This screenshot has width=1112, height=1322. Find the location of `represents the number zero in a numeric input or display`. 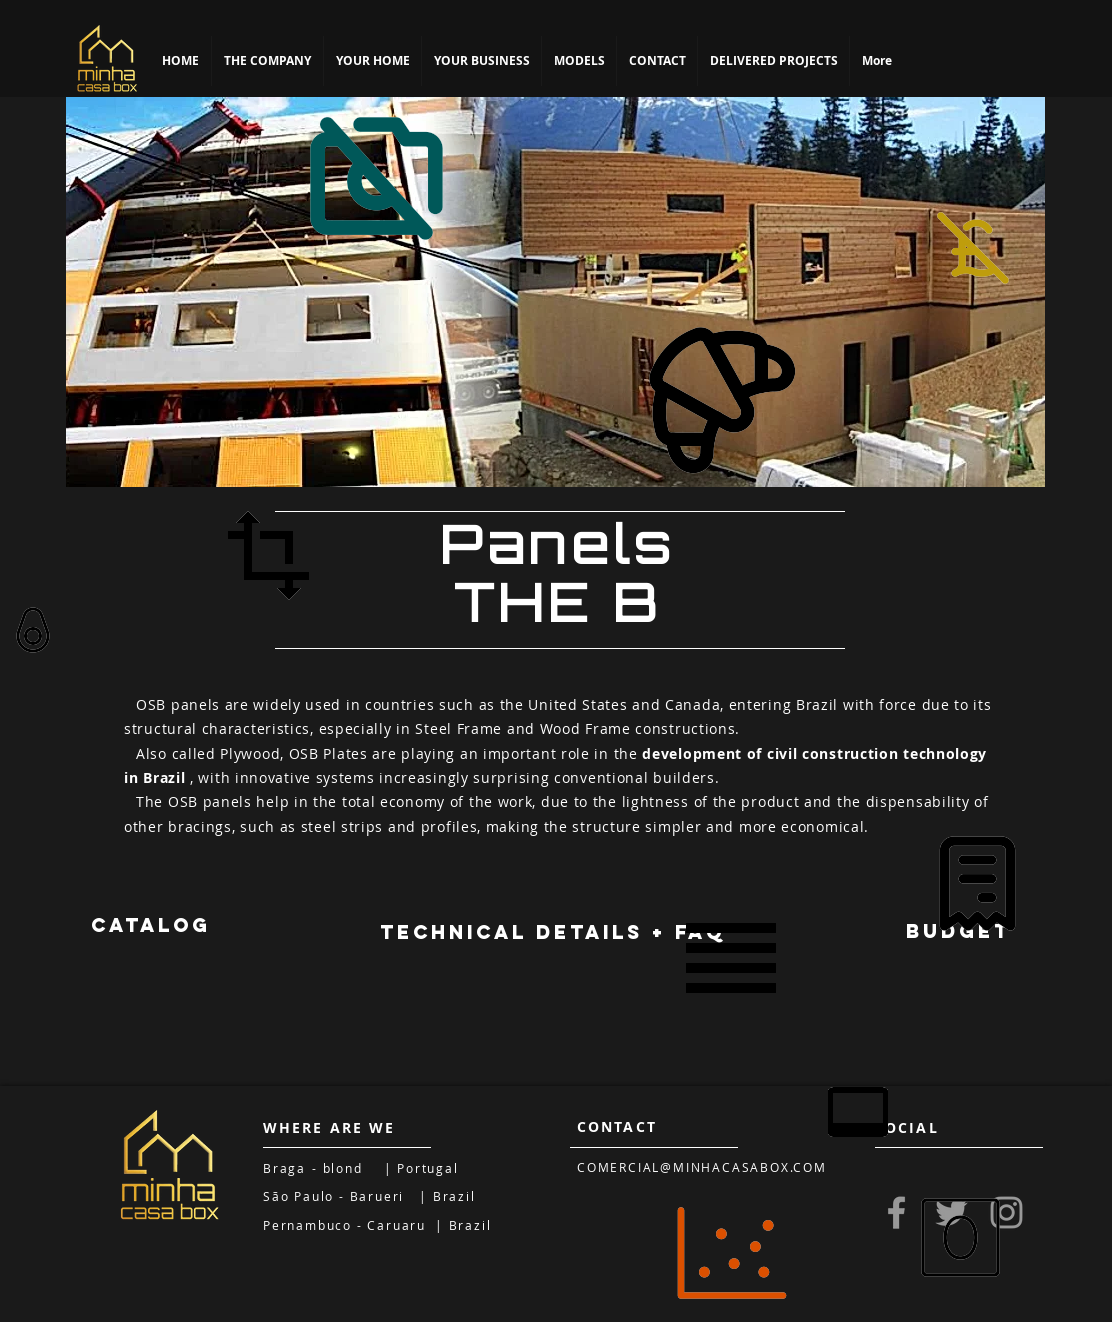

represents the number zero in a numeric input or display is located at coordinates (960, 1237).